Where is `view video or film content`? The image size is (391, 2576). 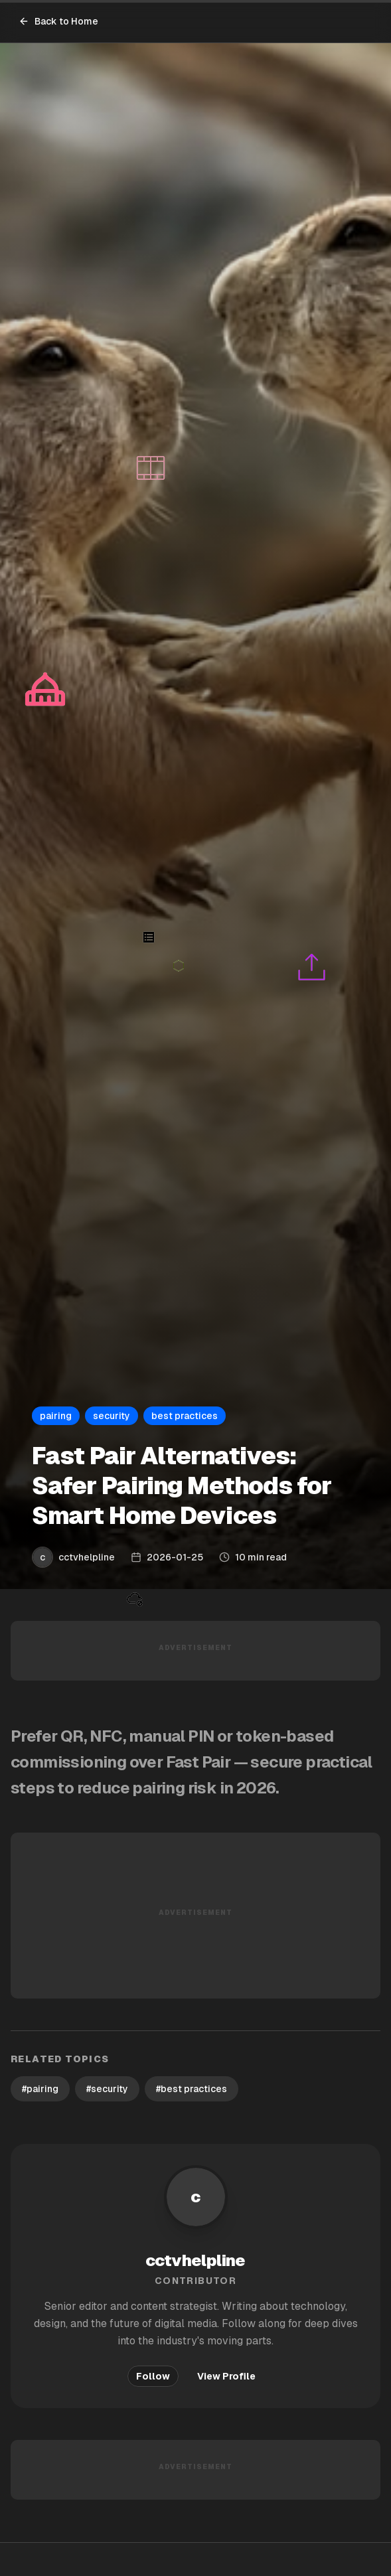
view video or film content is located at coordinates (151, 468).